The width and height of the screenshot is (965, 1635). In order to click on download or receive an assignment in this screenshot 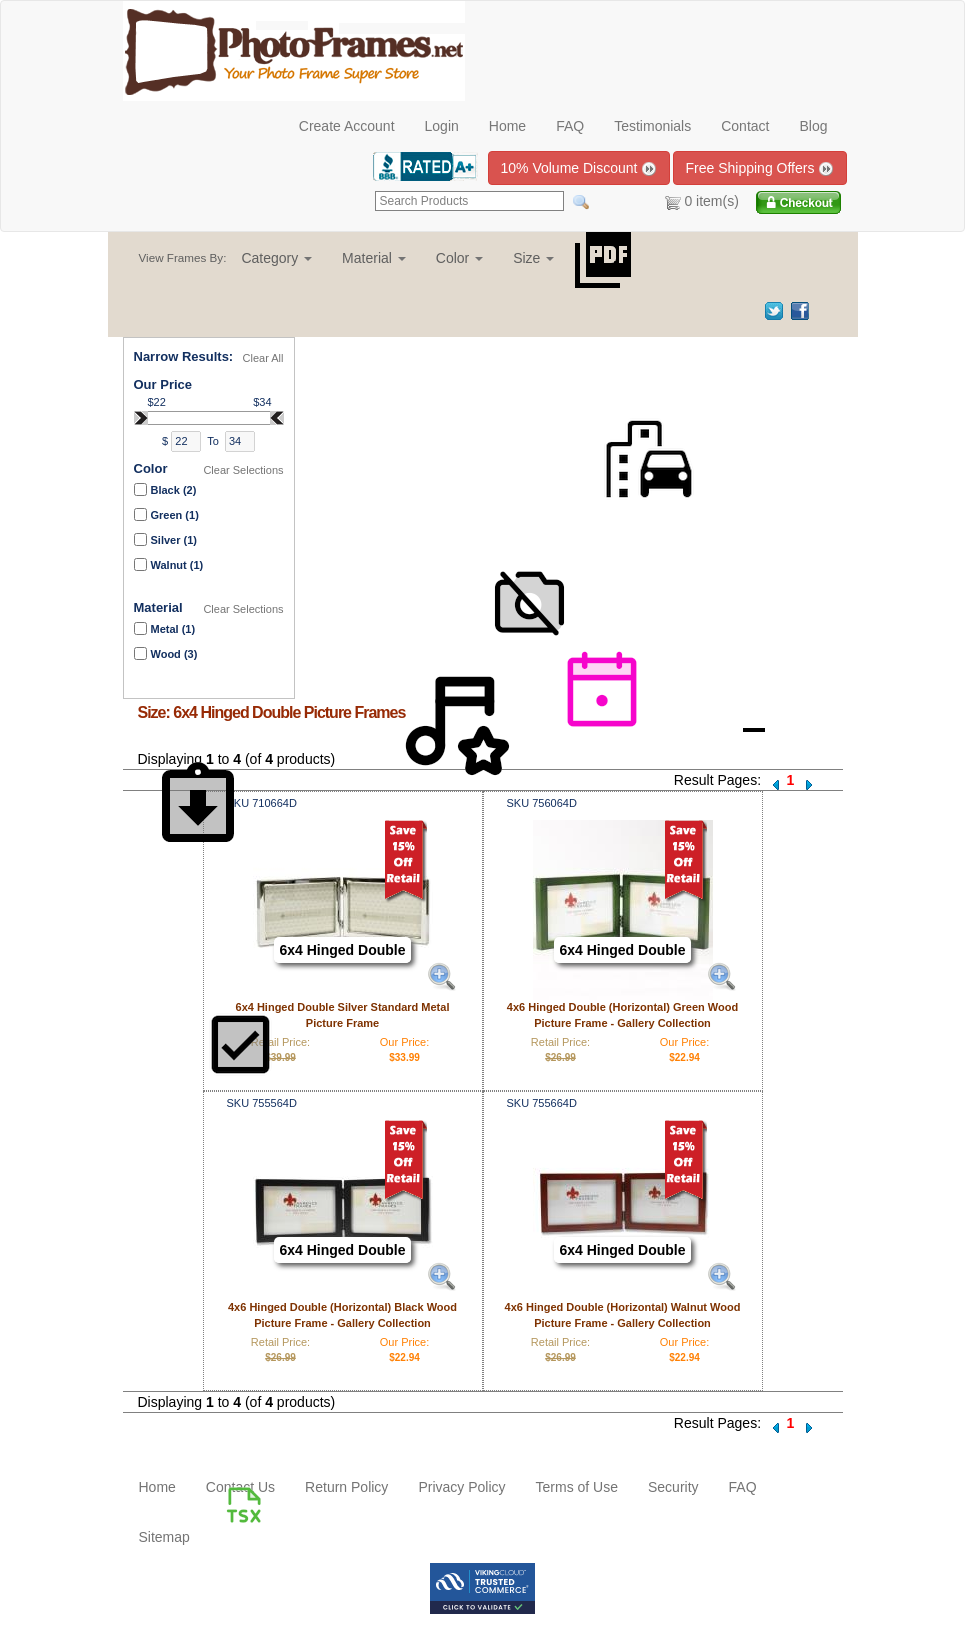, I will do `click(198, 806)`.